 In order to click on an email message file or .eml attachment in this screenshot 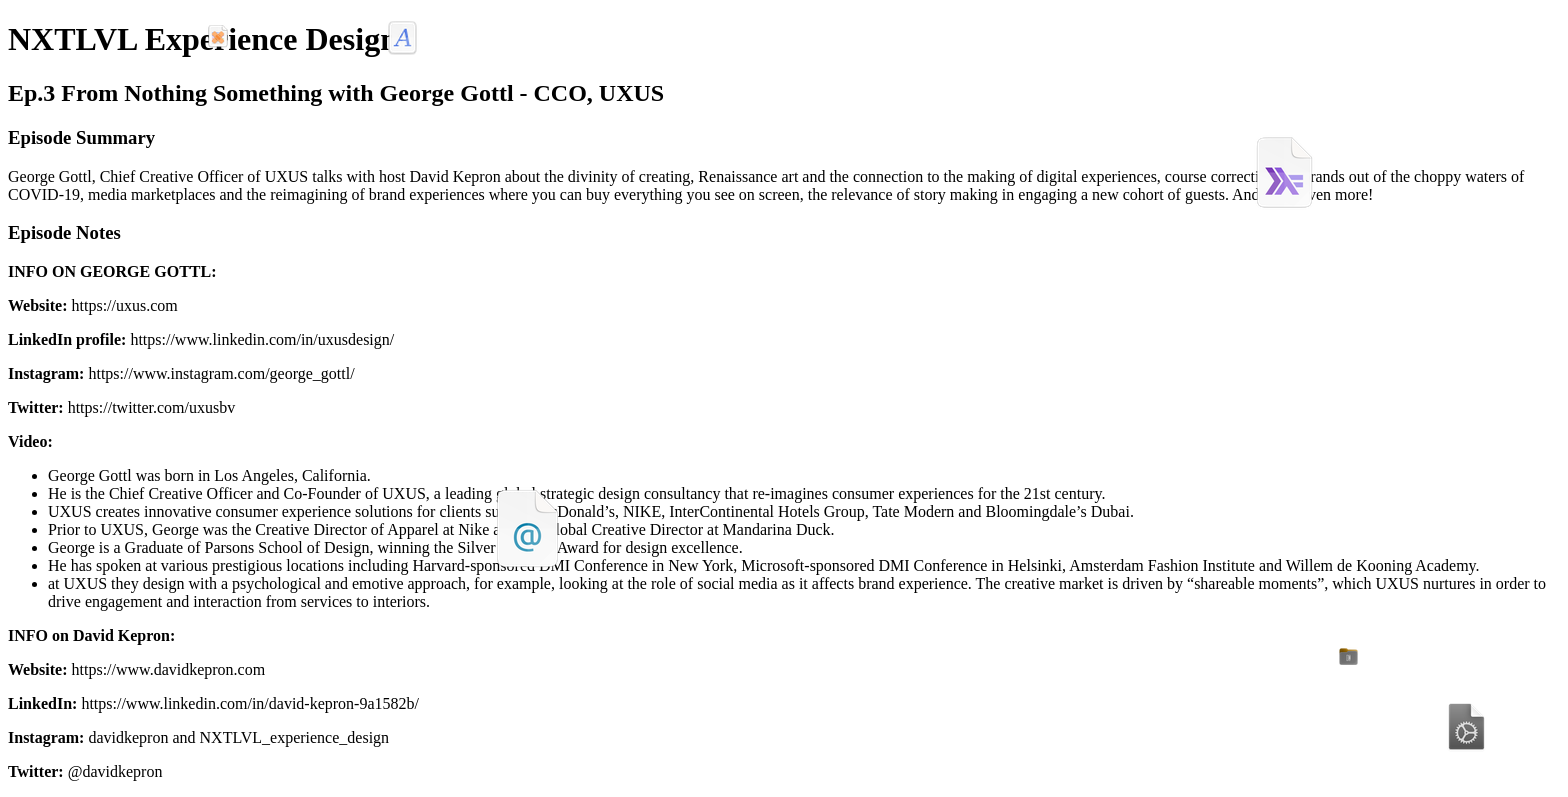, I will do `click(527, 528)`.